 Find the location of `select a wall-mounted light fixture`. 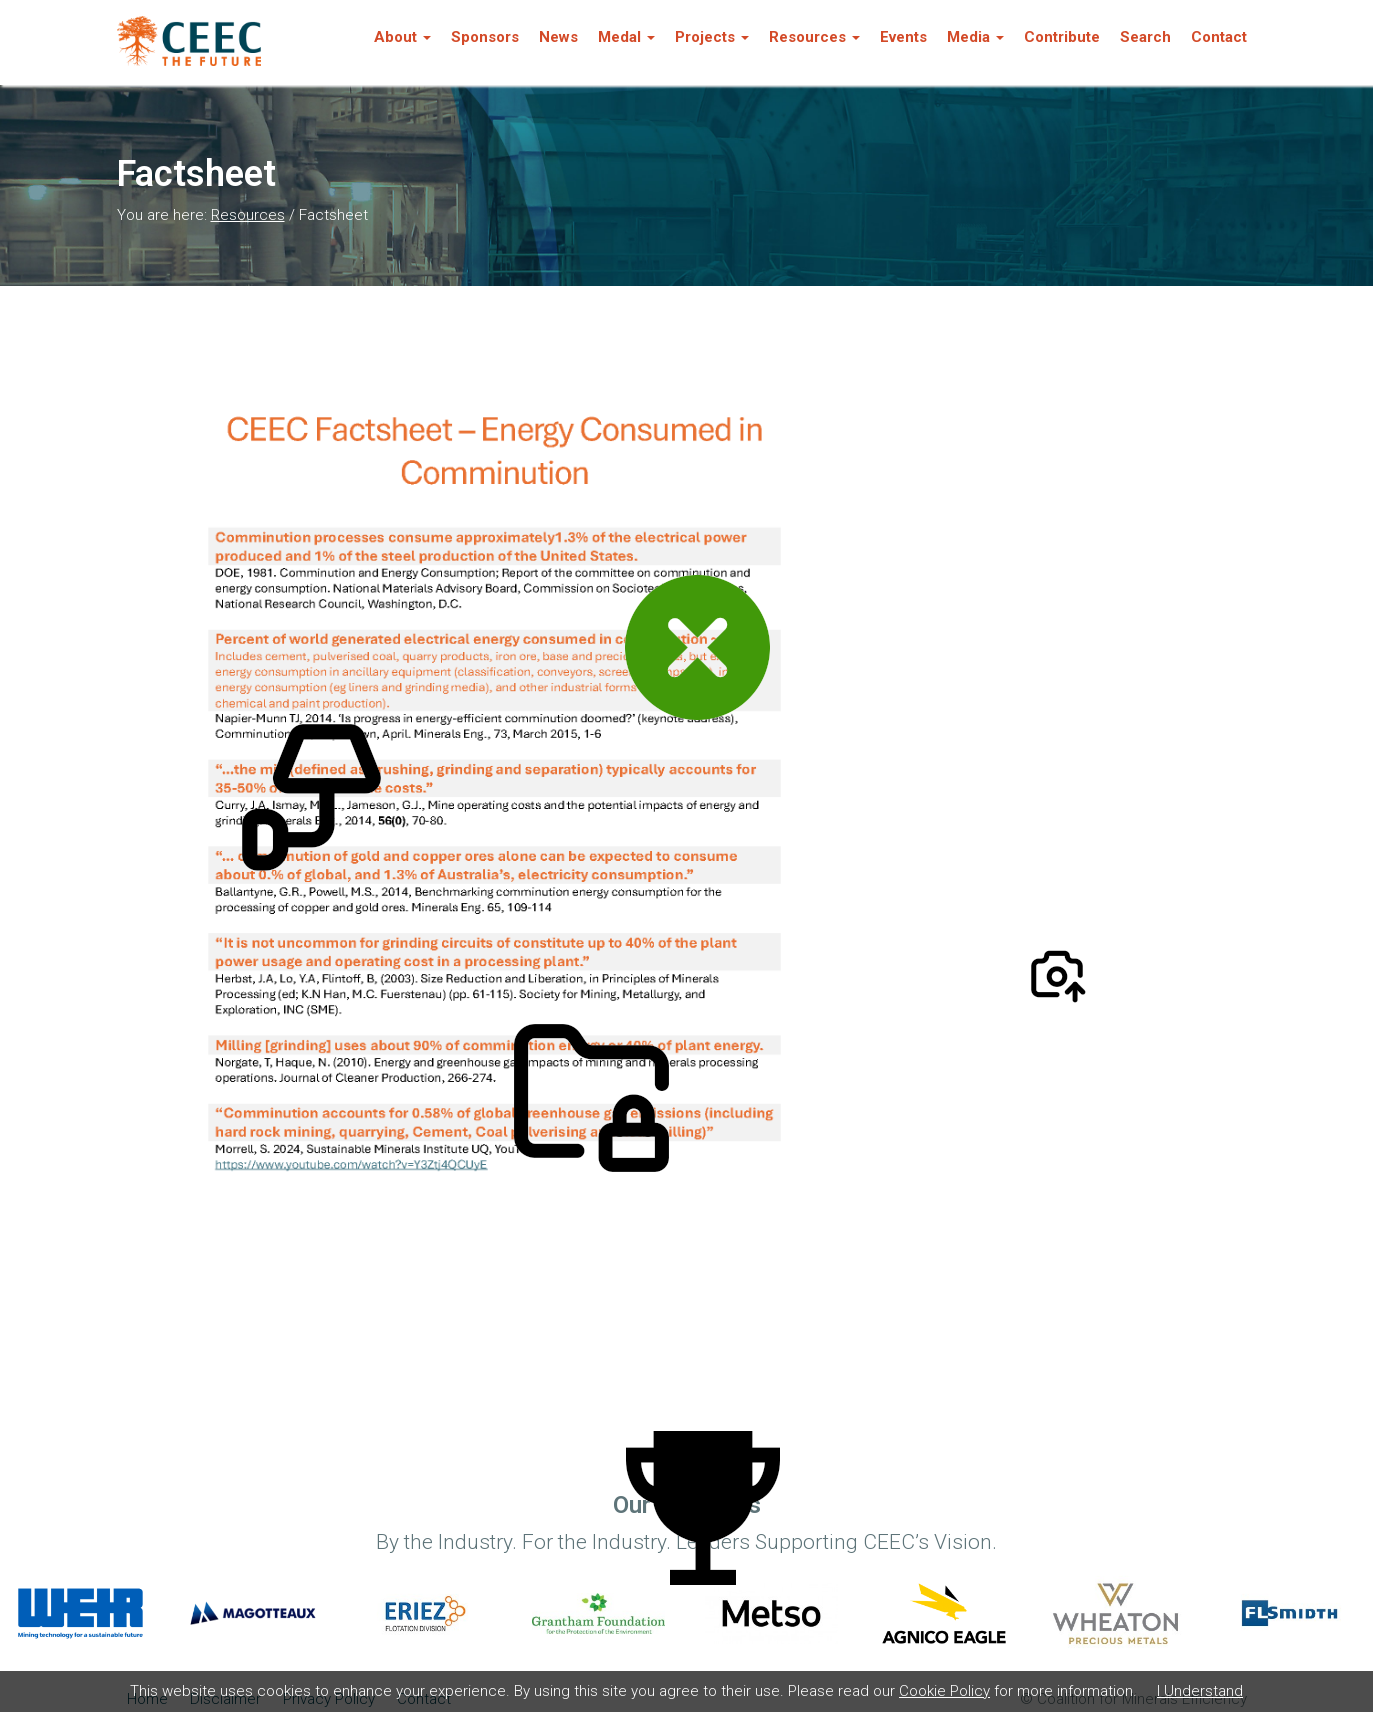

select a wall-mounted light fixture is located at coordinates (311, 793).